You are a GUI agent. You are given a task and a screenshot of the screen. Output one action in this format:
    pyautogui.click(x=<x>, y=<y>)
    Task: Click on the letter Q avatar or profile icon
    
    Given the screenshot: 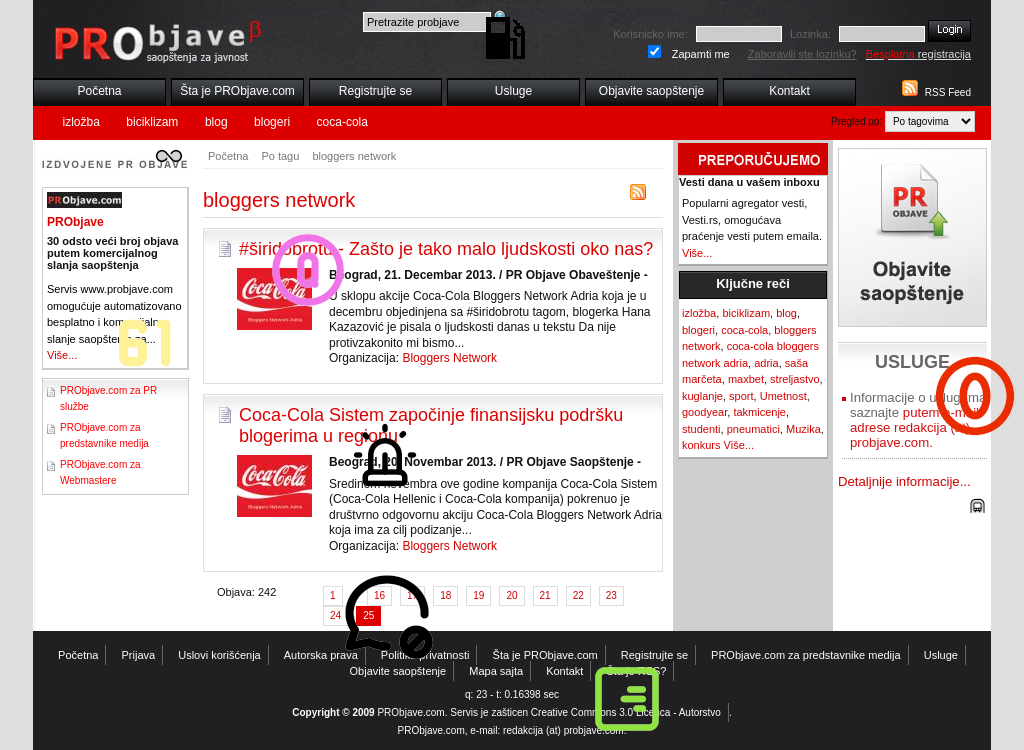 What is the action you would take?
    pyautogui.click(x=308, y=270)
    